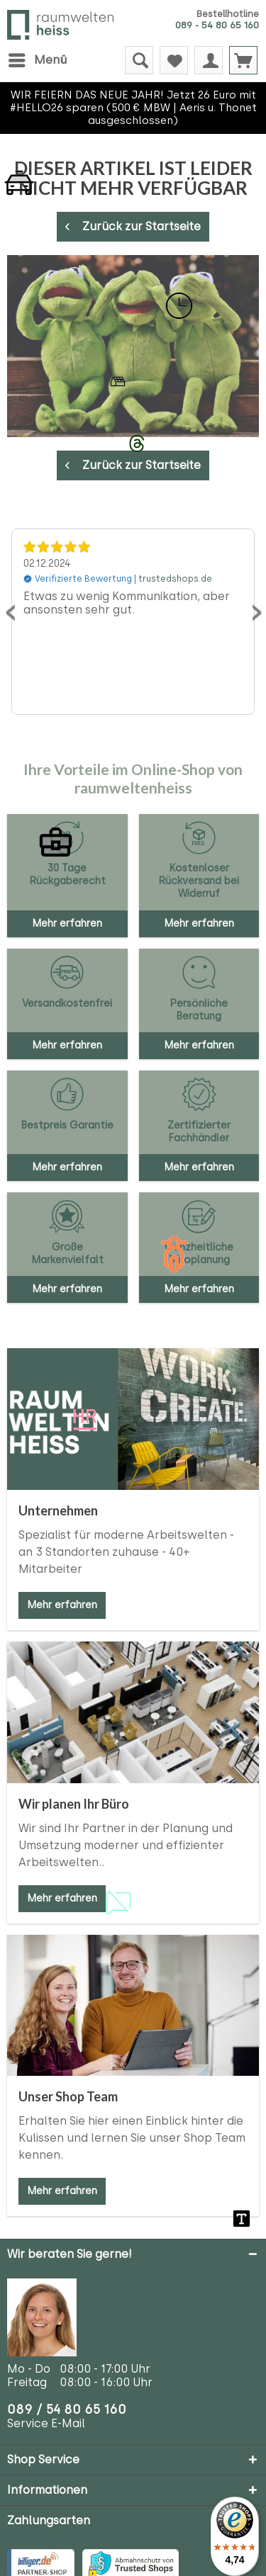 The width and height of the screenshot is (266, 2576). What do you see at coordinates (174, 1254) in the screenshot?
I see `select moped or scooter as transportation mode` at bounding box center [174, 1254].